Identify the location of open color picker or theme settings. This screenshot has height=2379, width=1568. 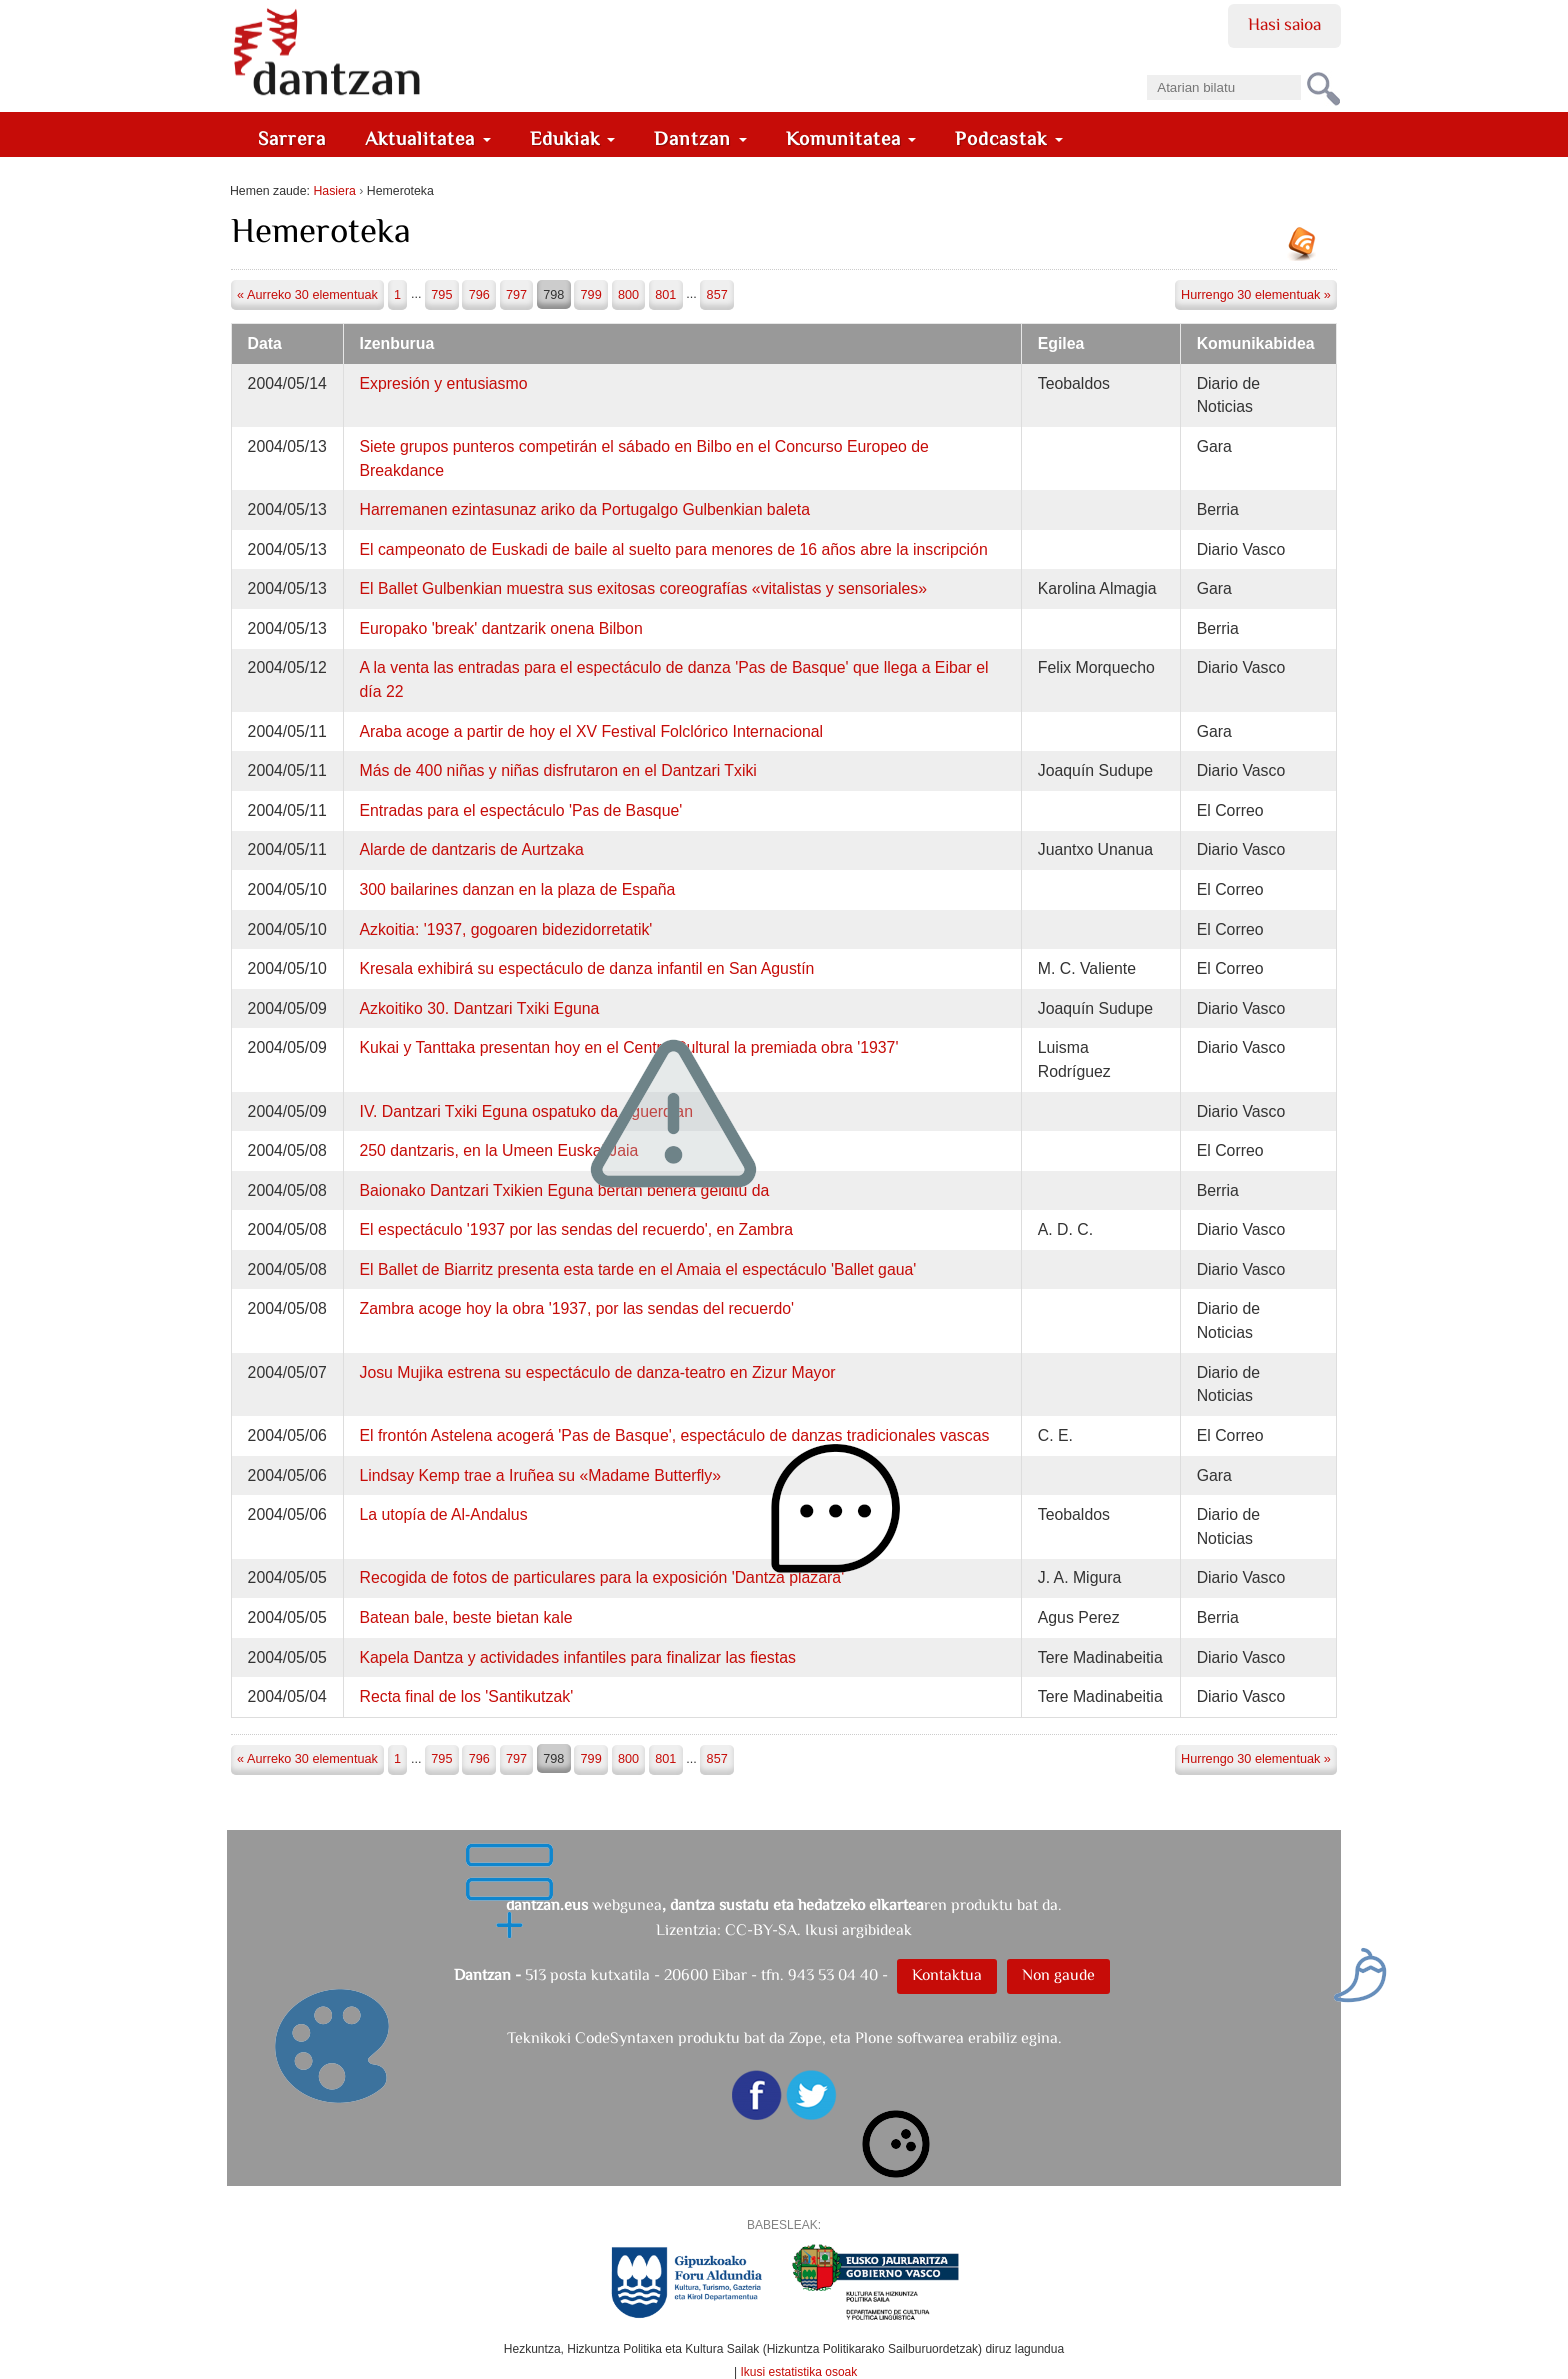
(332, 2046).